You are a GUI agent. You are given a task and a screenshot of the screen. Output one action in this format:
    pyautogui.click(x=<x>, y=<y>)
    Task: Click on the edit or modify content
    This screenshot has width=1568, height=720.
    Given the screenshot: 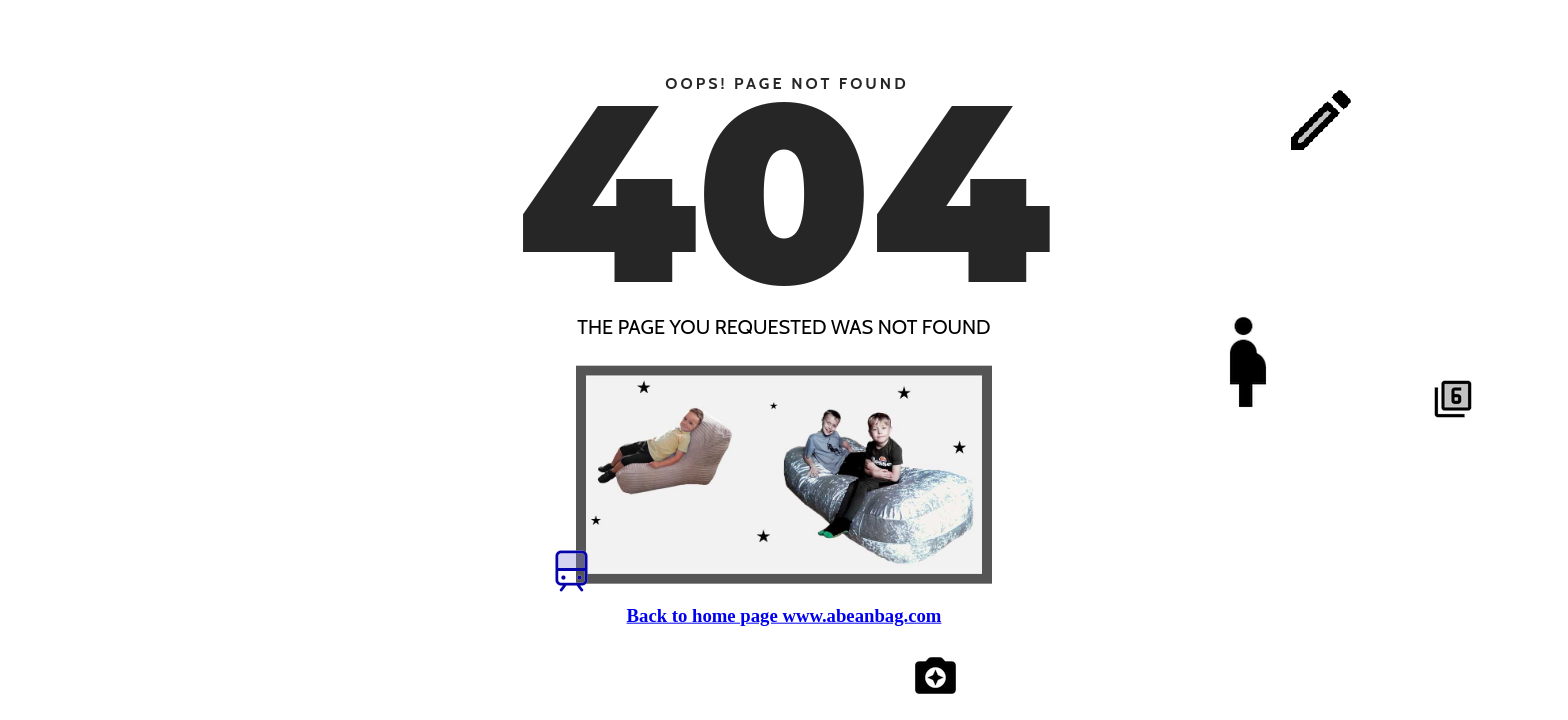 What is the action you would take?
    pyautogui.click(x=1321, y=120)
    